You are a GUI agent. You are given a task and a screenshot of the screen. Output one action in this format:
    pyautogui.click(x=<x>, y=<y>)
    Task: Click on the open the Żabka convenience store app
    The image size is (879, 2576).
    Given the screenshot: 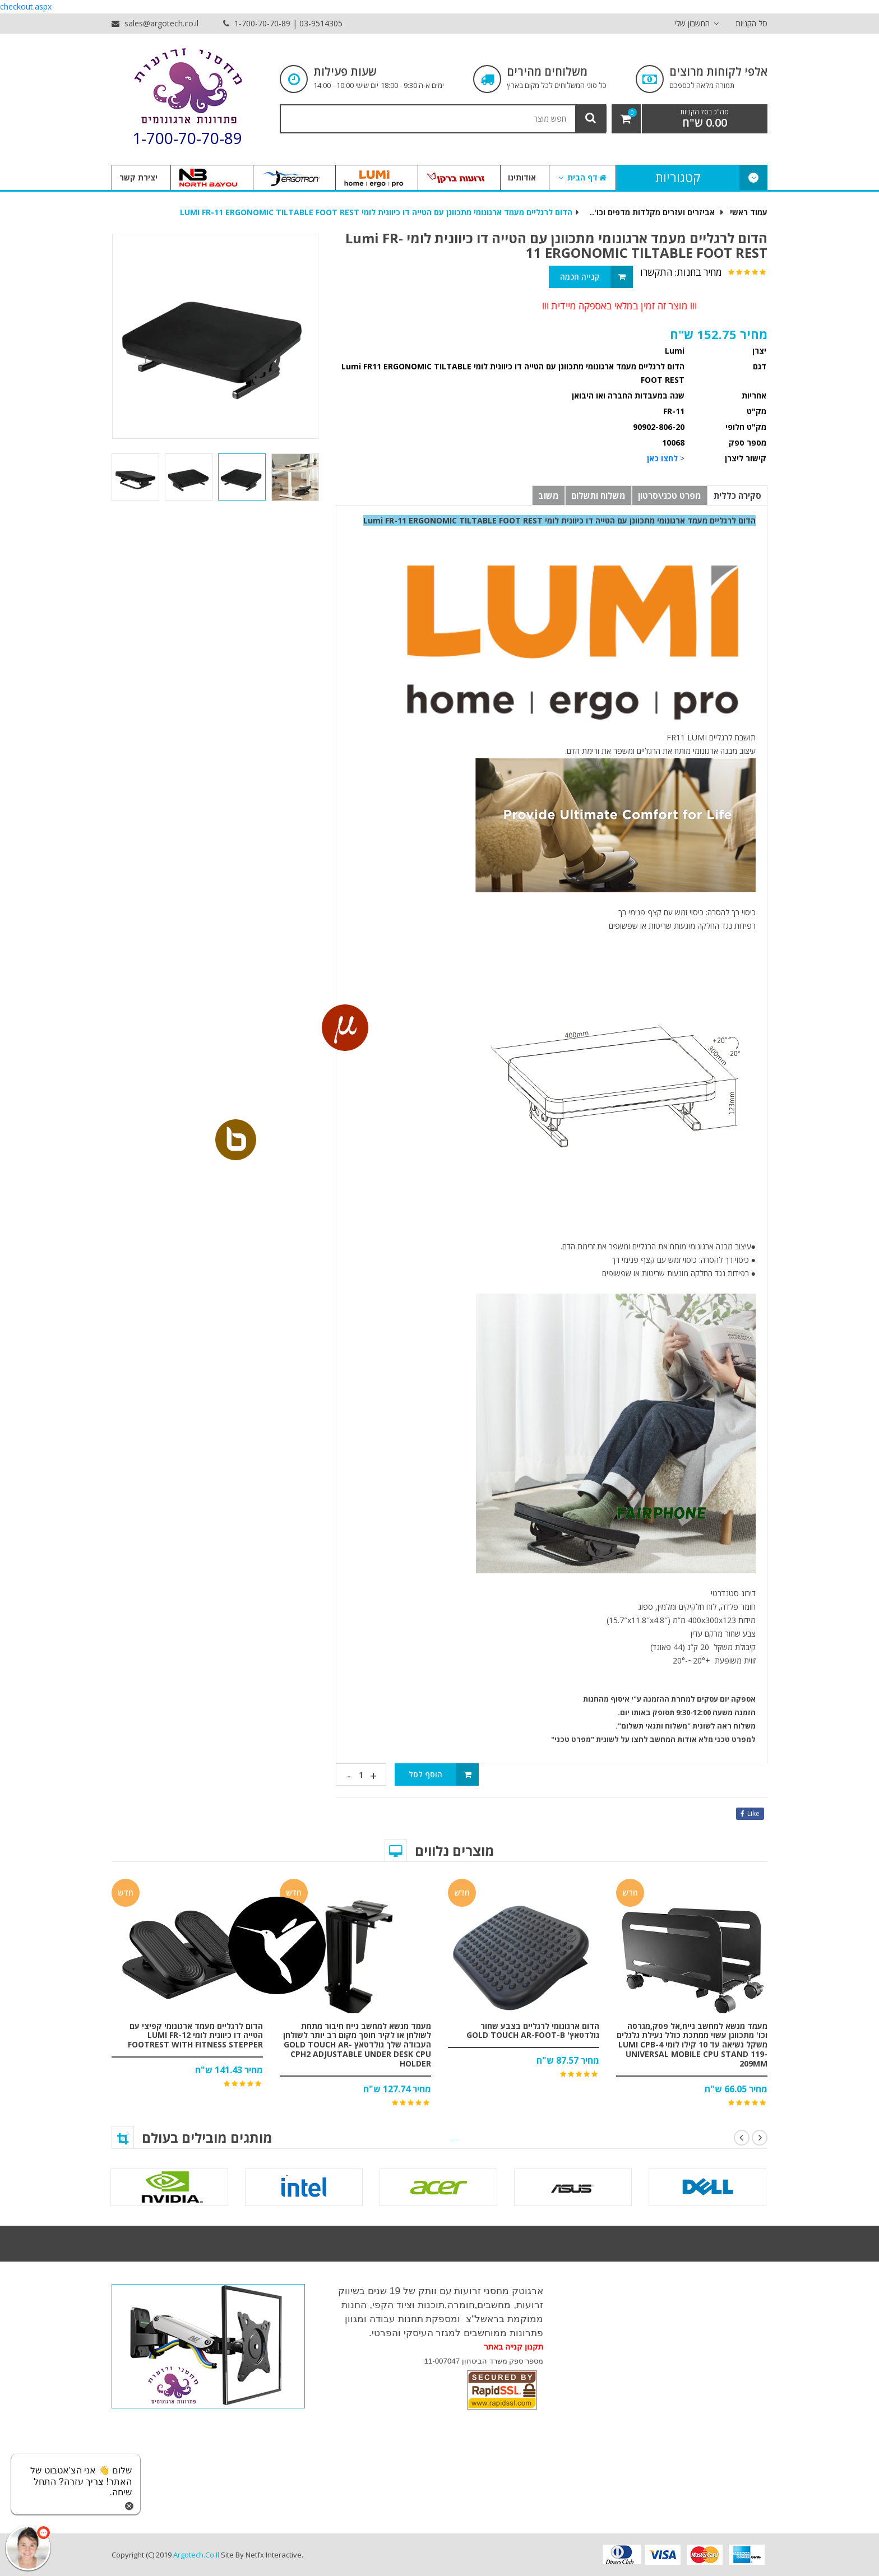 What is the action you would take?
    pyautogui.click(x=454, y=2140)
    